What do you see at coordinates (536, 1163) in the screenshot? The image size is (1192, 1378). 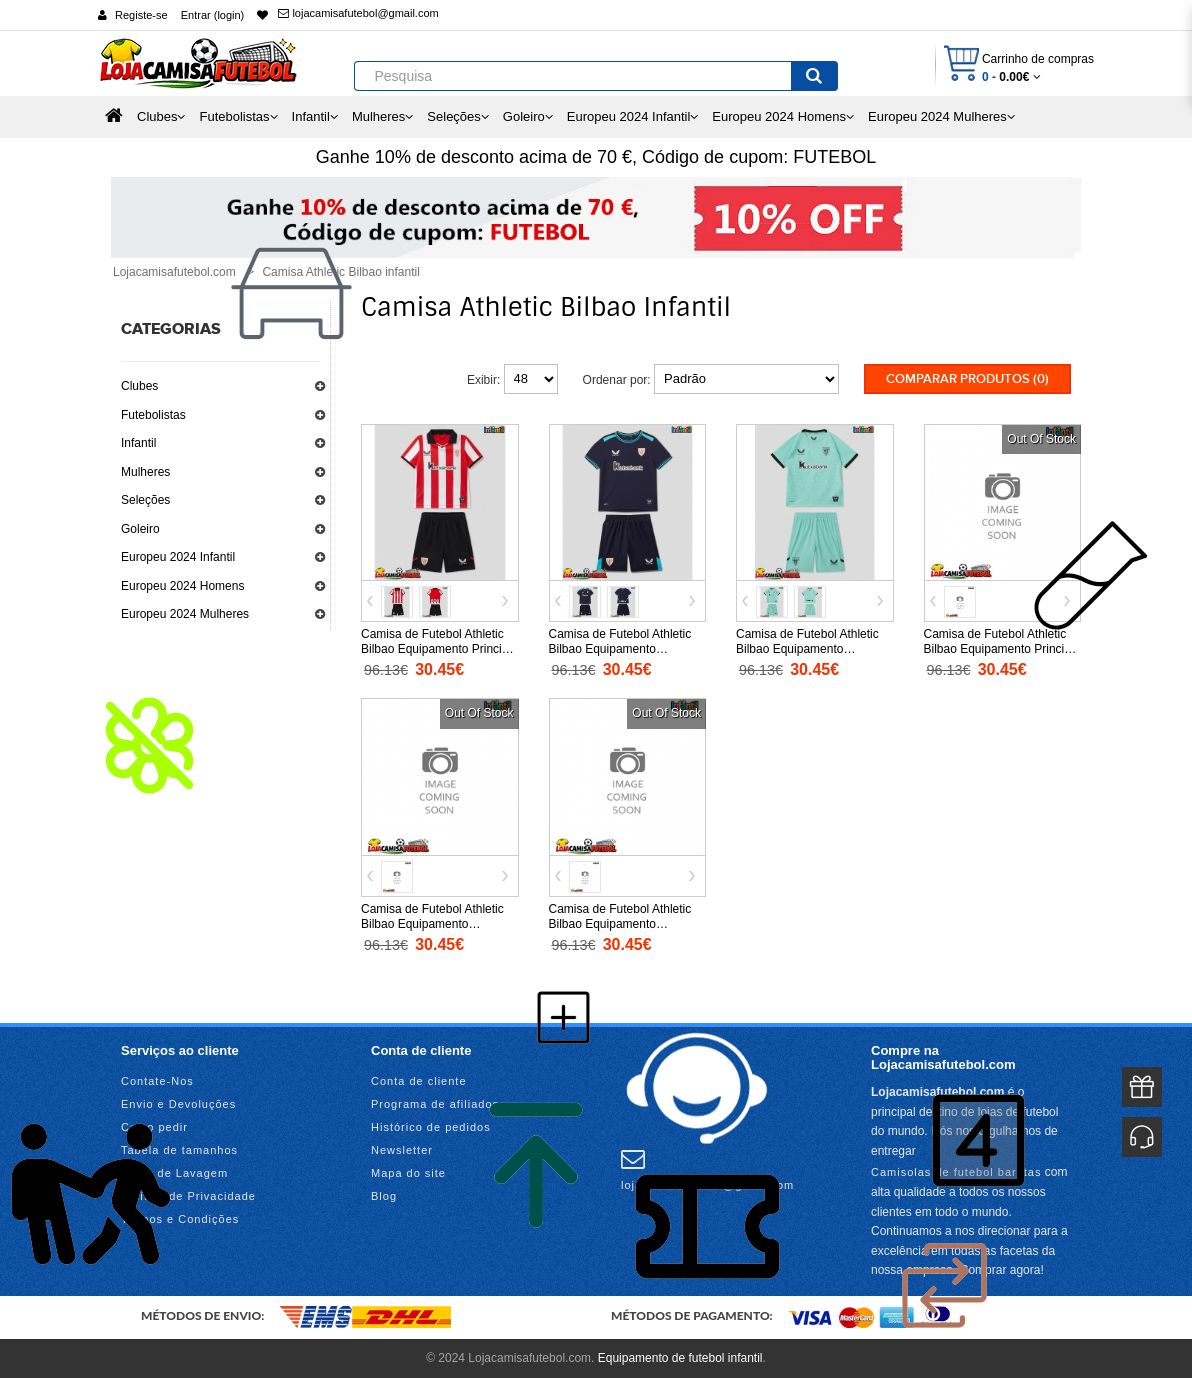 I see `move item to top of list` at bounding box center [536, 1163].